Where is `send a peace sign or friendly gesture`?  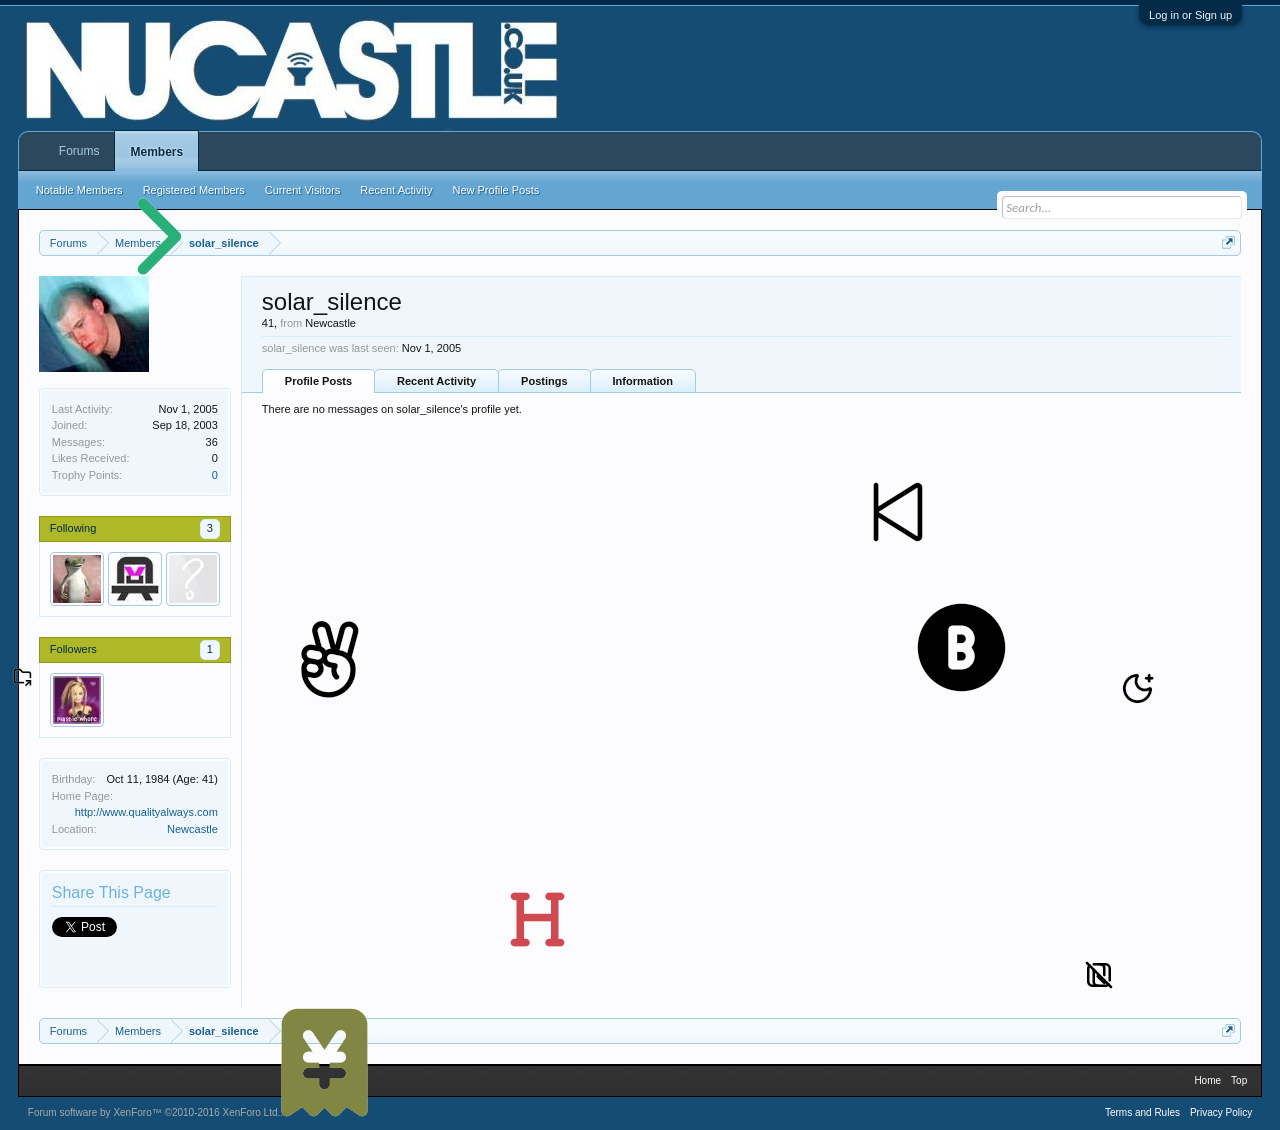 send a peace sign or friendly gesture is located at coordinates (328, 659).